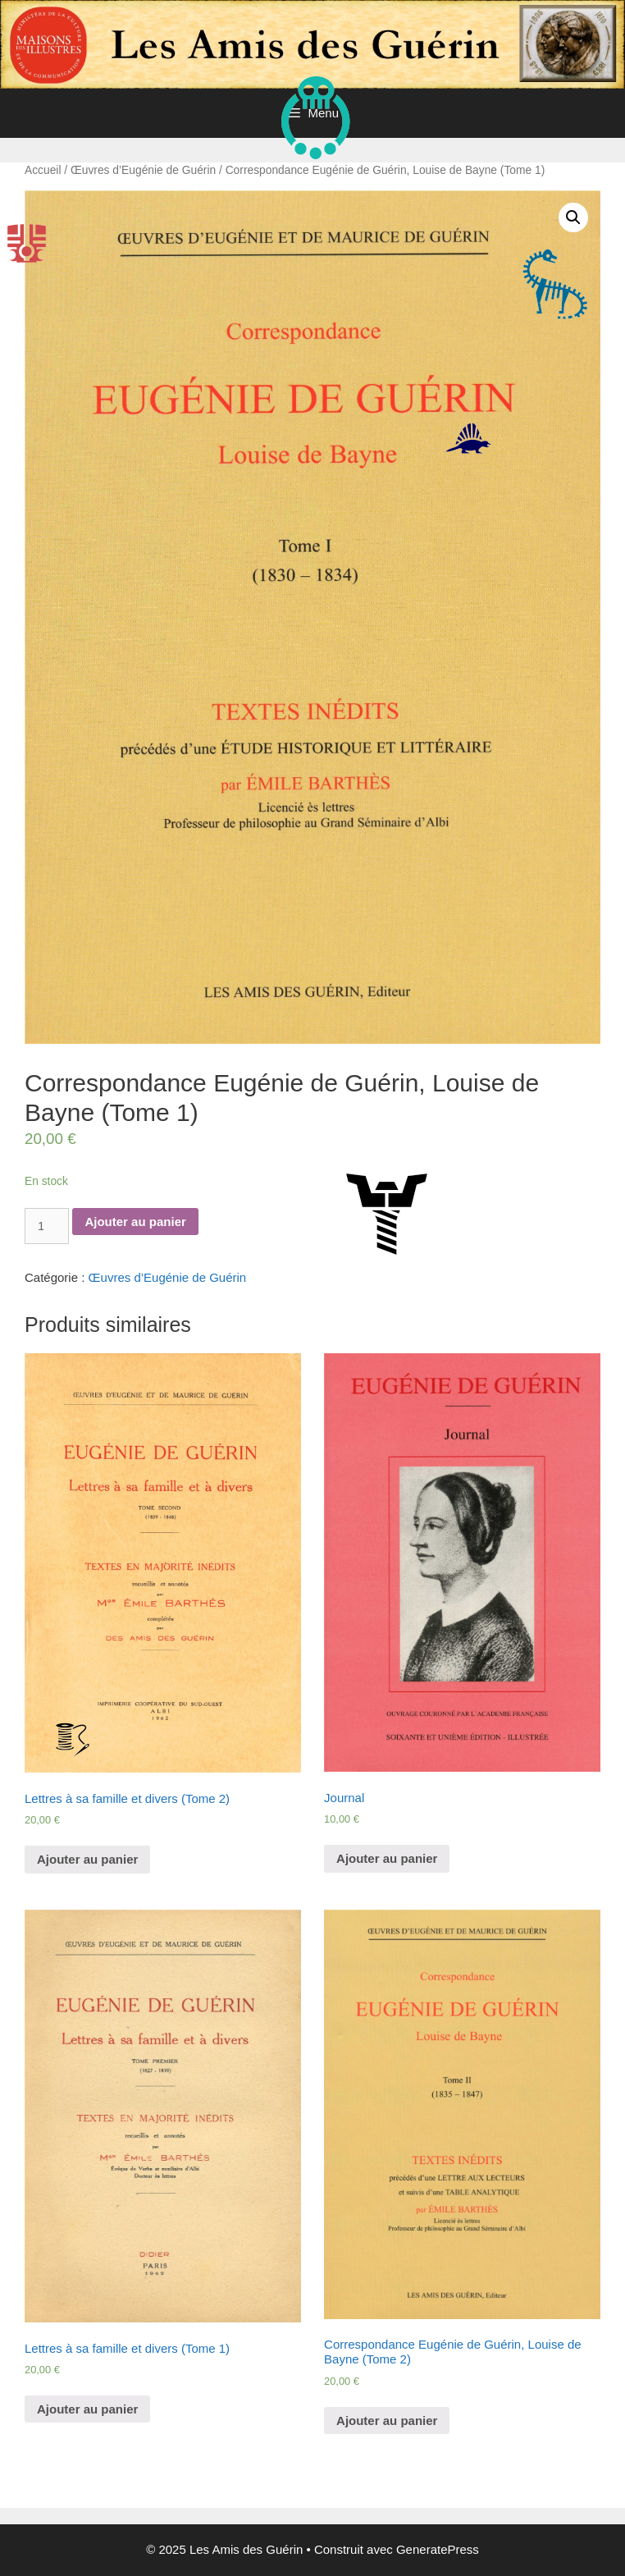  I want to click on engine or motor settings, so click(26, 243).